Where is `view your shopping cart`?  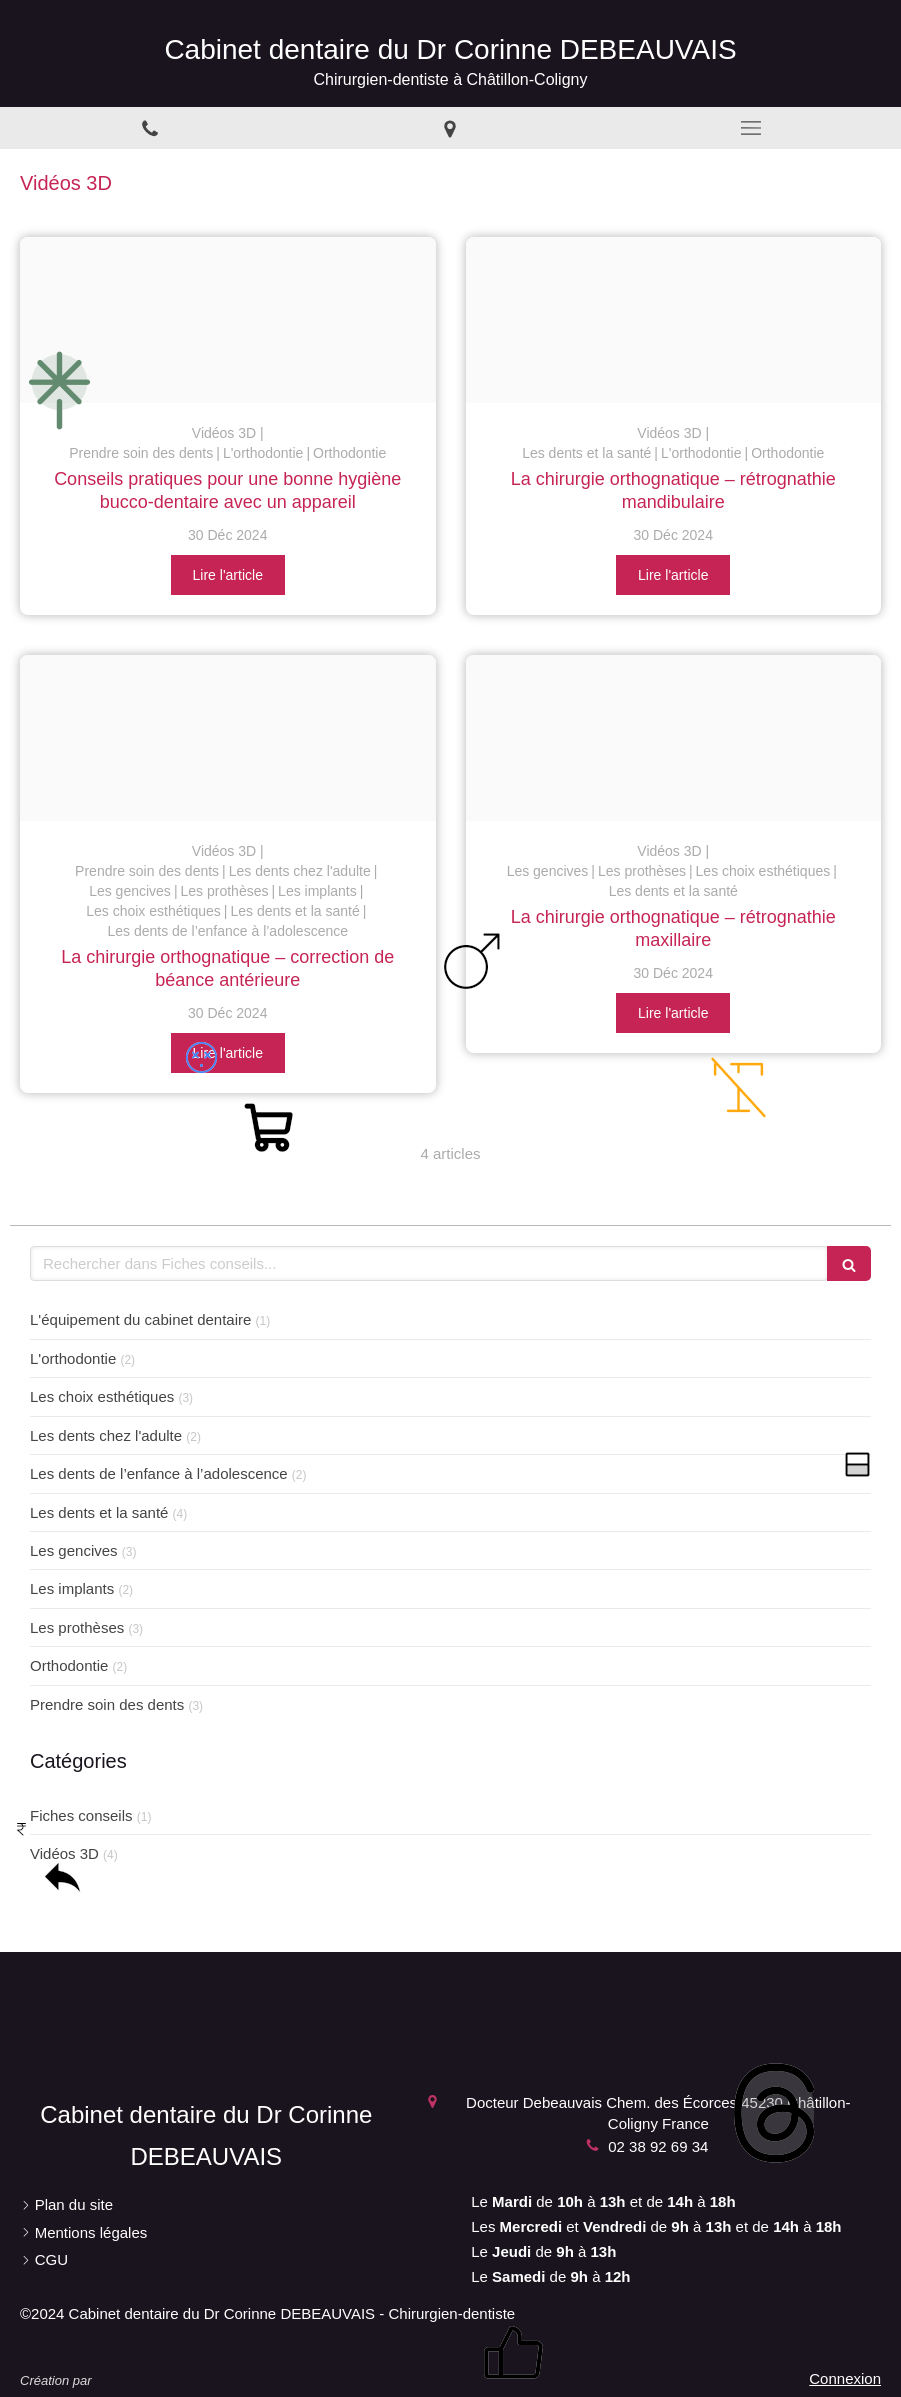 view your shopping cart is located at coordinates (269, 1128).